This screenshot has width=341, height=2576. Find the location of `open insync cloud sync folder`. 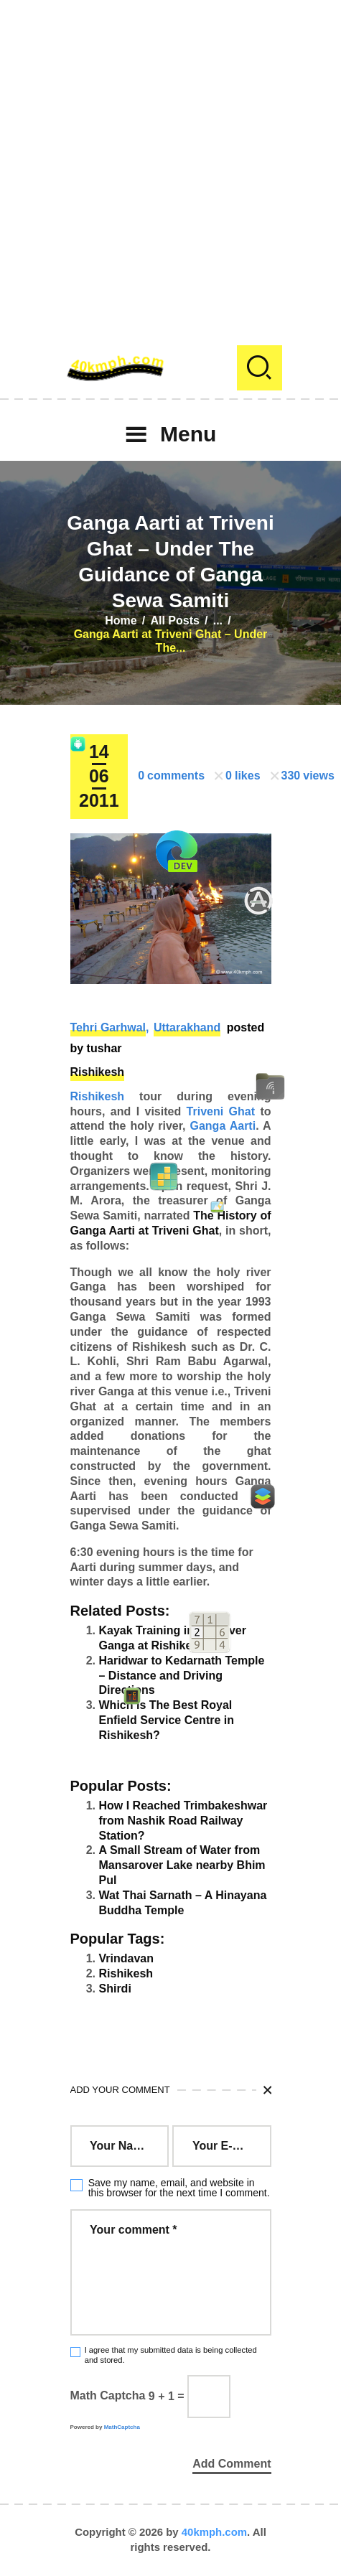

open insync cloud sync folder is located at coordinates (270, 1086).